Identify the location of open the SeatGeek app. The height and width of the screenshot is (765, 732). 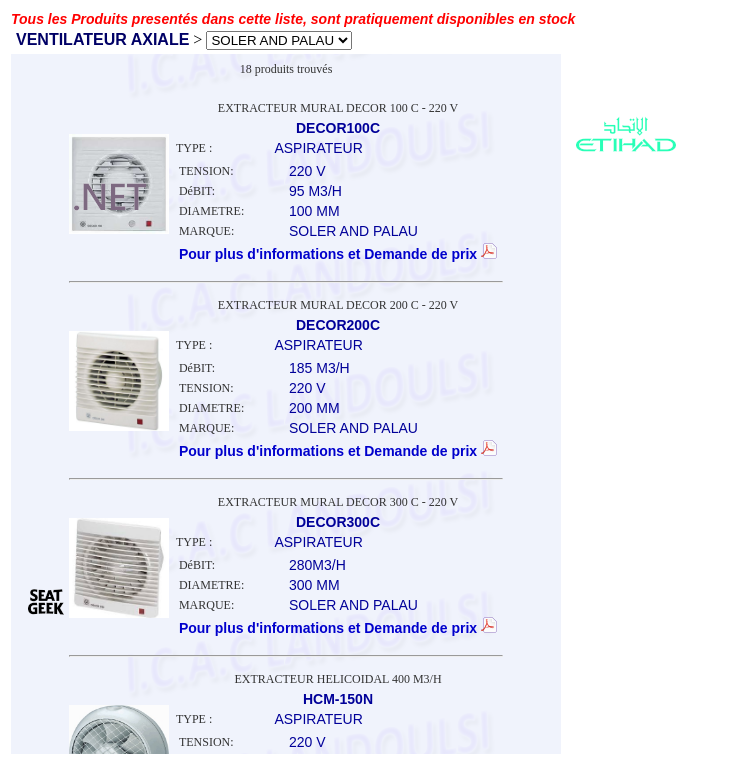
(46, 602).